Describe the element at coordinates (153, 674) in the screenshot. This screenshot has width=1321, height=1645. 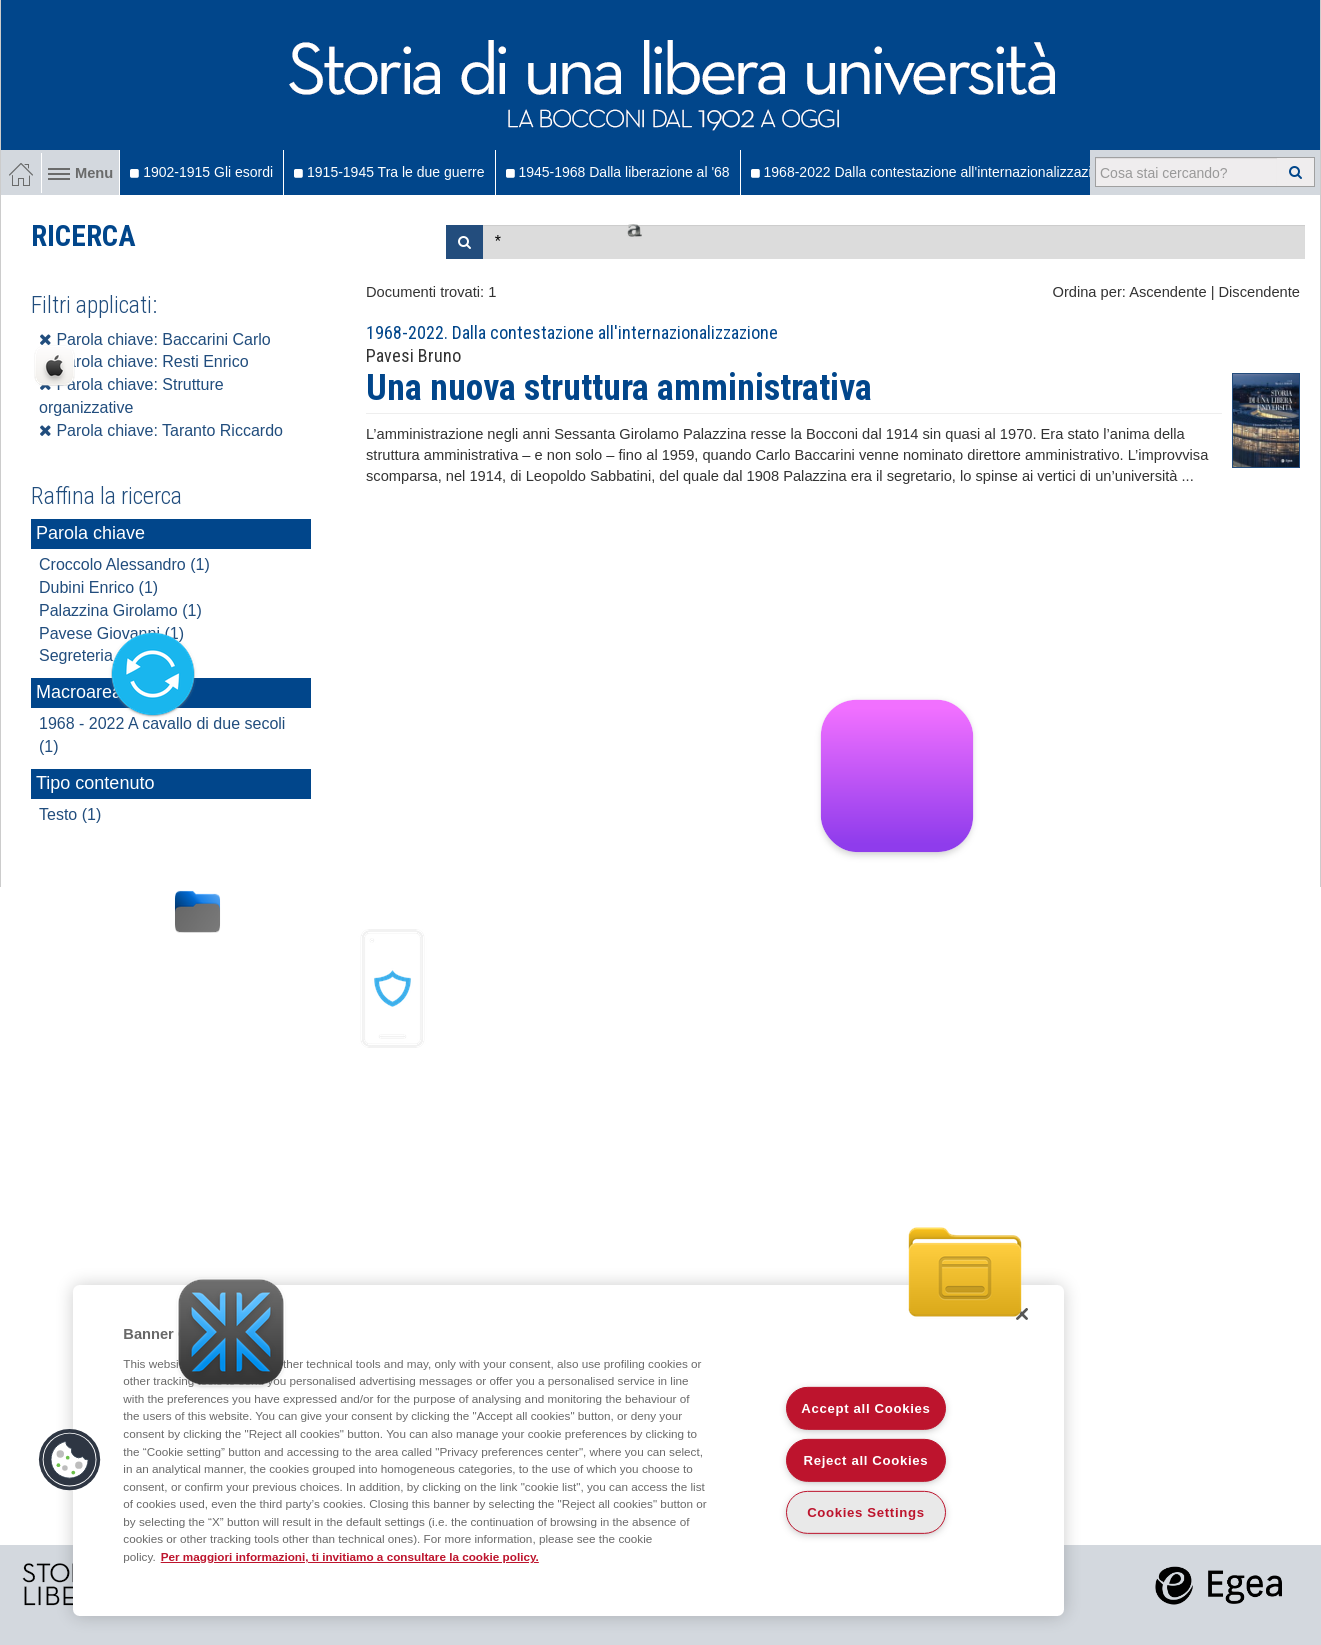
I see `indicates file sync in progress` at that location.